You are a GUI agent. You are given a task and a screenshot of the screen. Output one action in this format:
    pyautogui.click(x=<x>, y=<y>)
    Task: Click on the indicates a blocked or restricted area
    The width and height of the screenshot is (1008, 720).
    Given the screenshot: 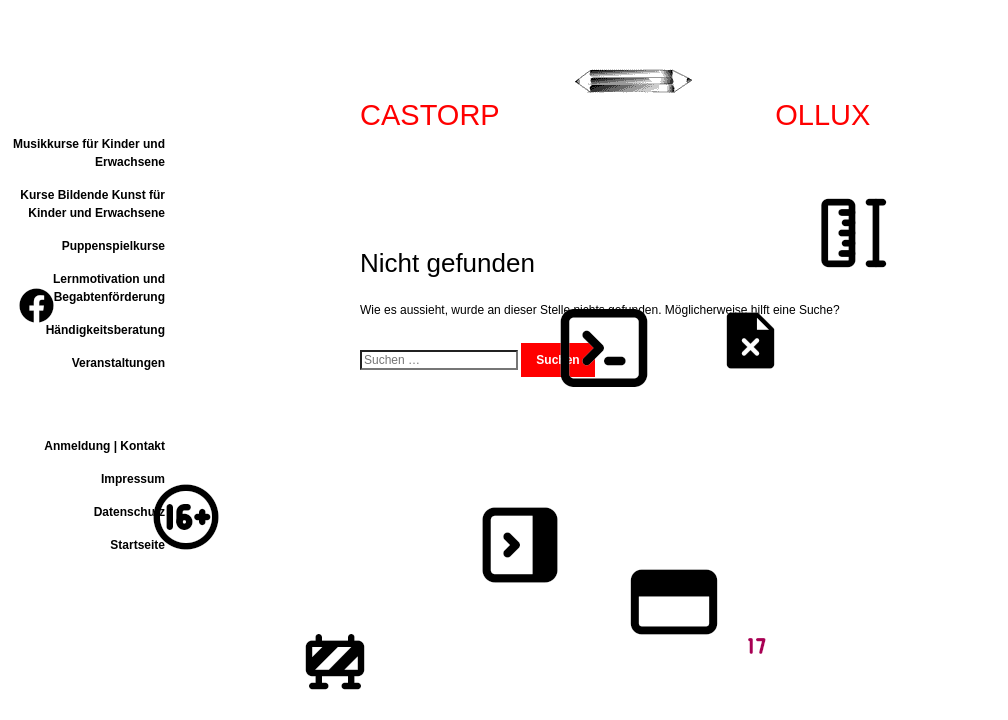 What is the action you would take?
    pyautogui.click(x=335, y=660)
    